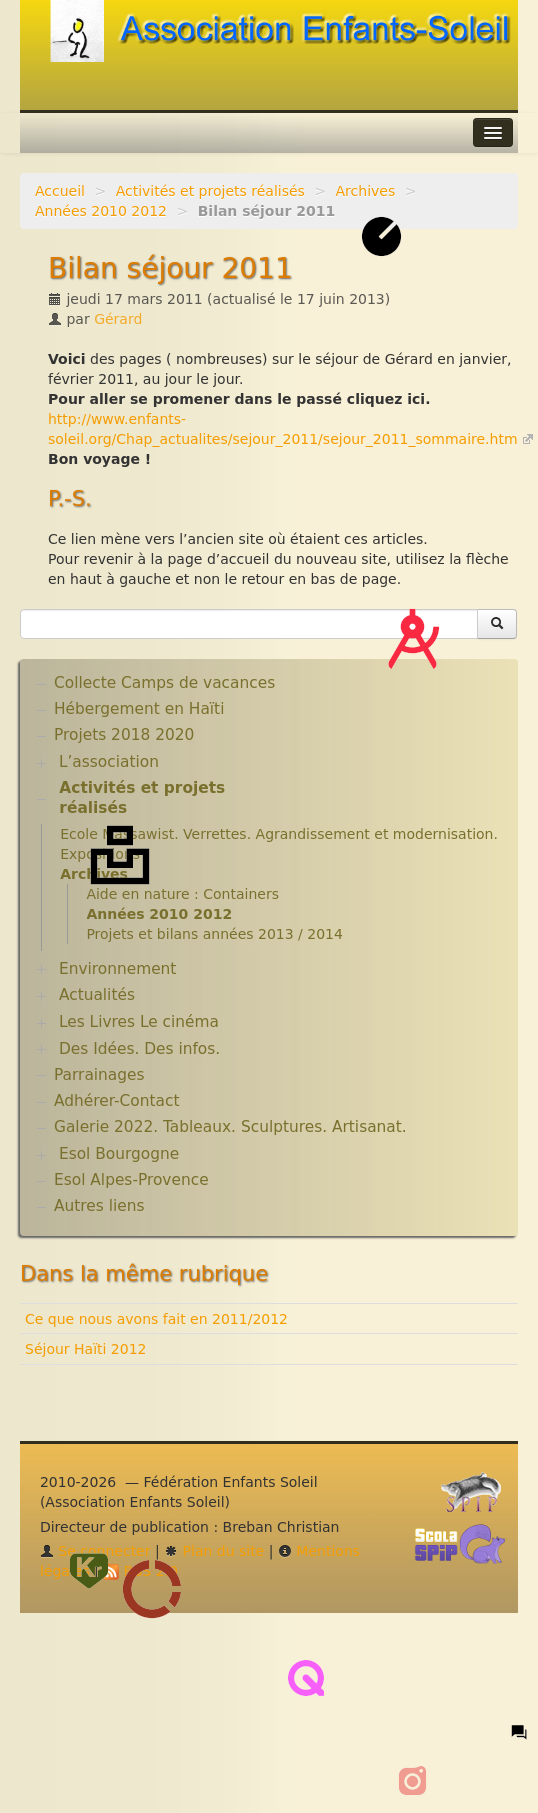  I want to click on access precision drawing or design tools, so click(412, 638).